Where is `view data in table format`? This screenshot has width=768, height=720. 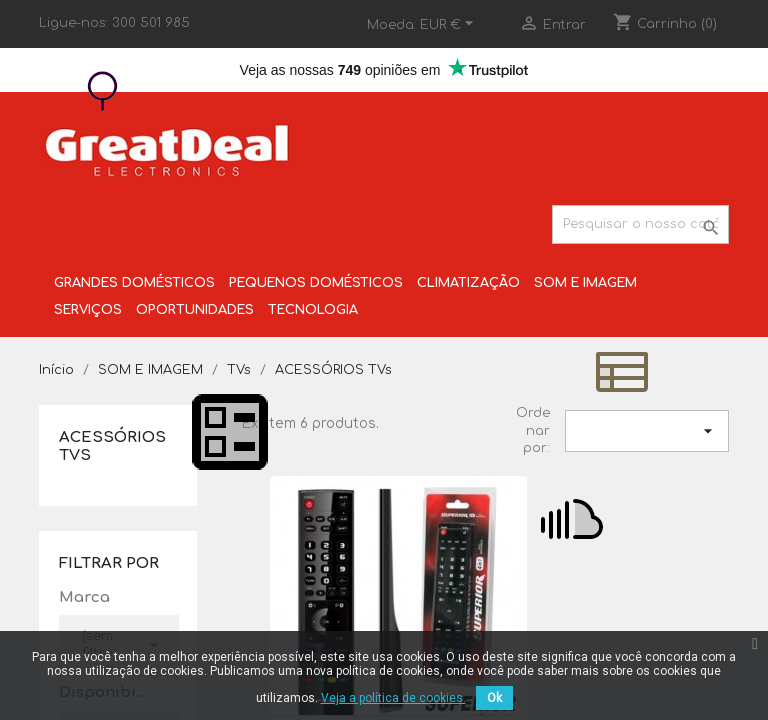 view data in table format is located at coordinates (622, 372).